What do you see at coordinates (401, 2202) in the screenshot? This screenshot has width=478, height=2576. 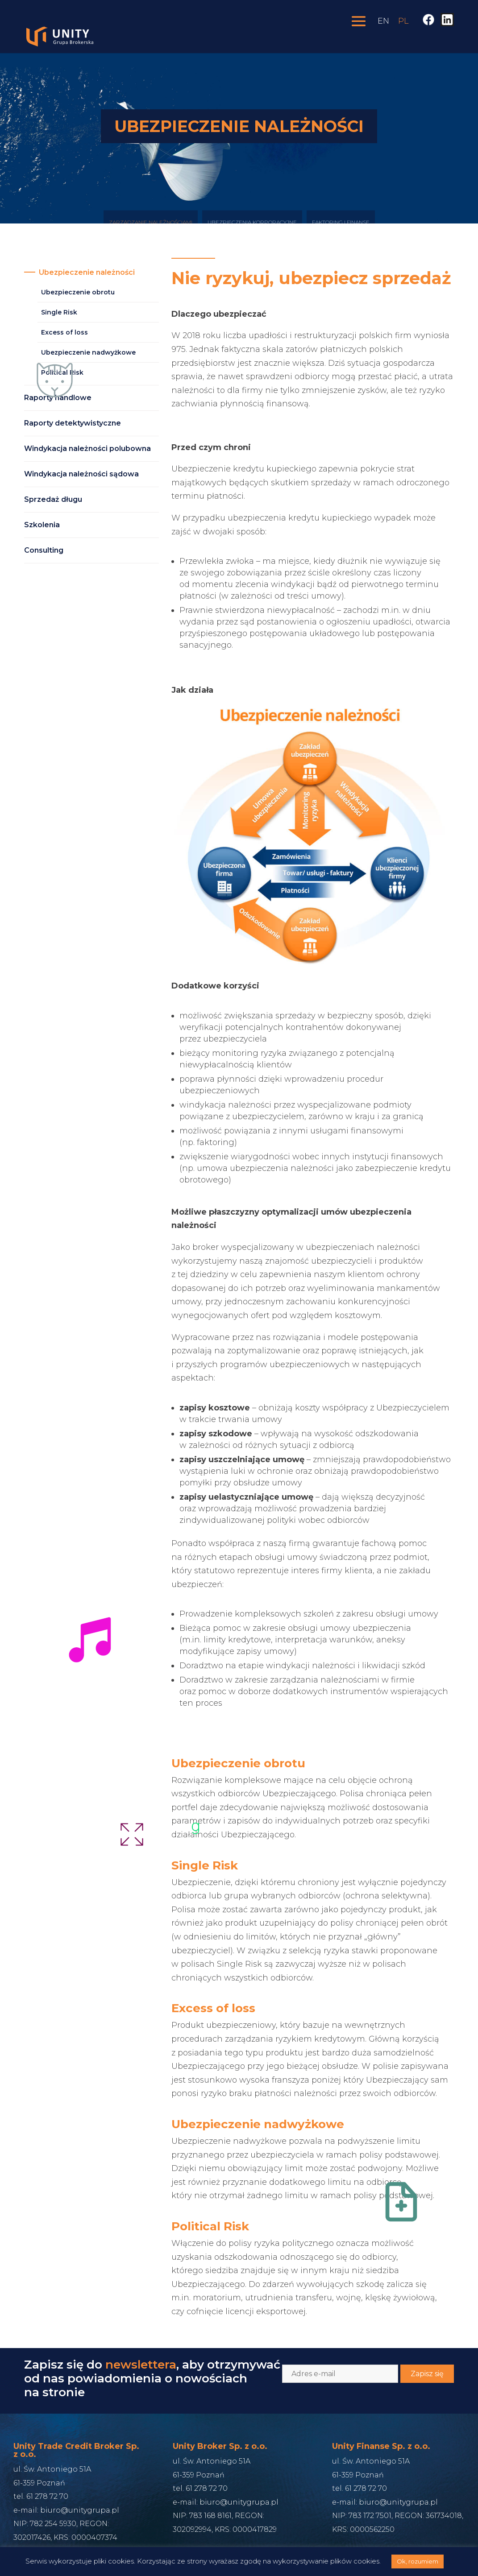 I see `create a new file` at bounding box center [401, 2202].